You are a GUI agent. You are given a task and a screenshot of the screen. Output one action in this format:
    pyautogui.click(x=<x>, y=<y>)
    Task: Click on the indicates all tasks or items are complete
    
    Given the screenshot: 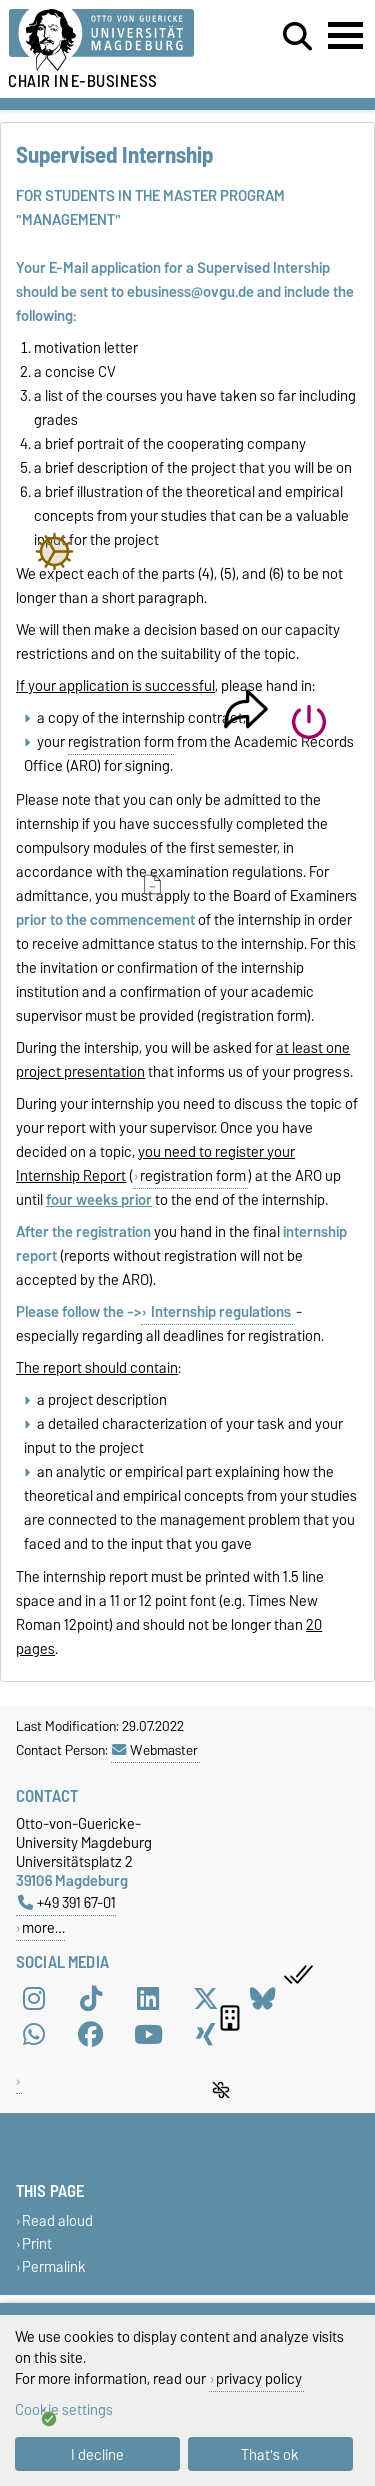 What is the action you would take?
    pyautogui.click(x=298, y=1974)
    